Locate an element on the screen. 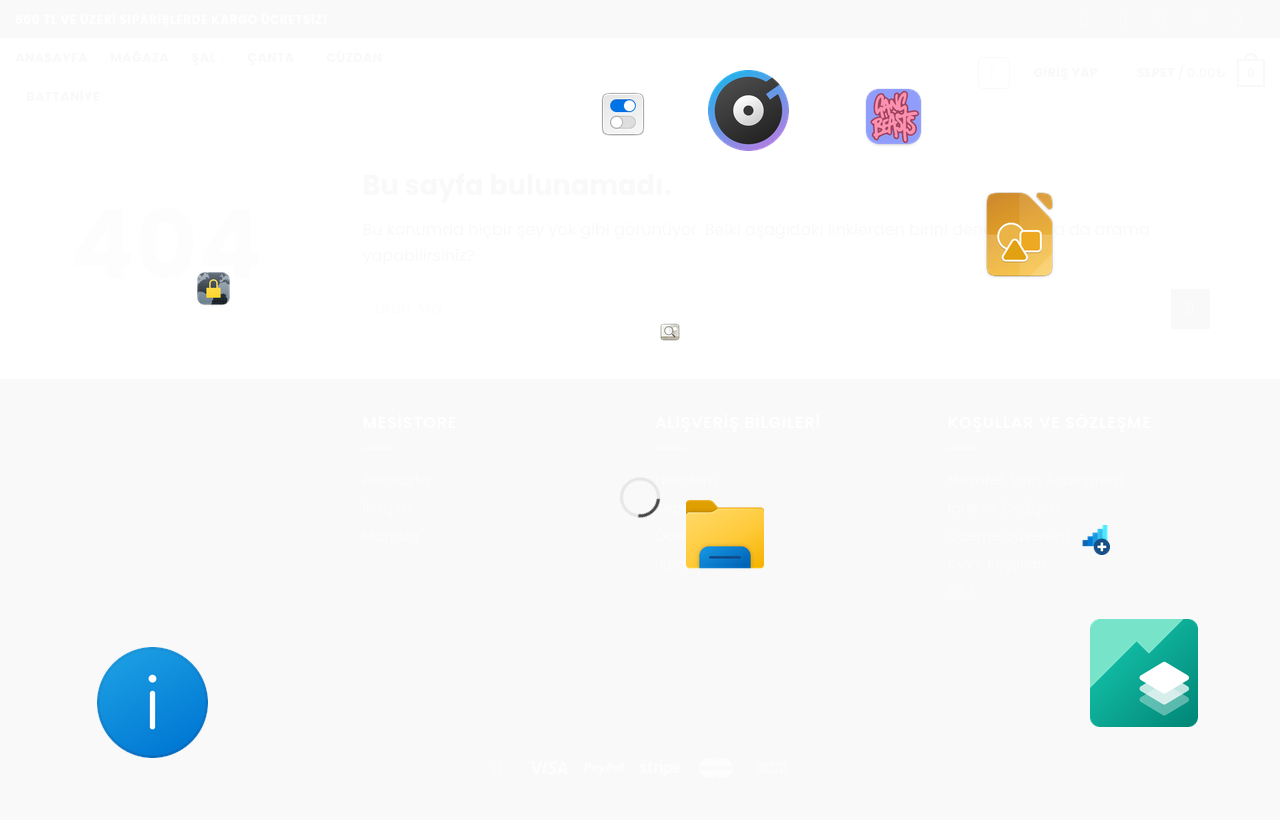  open file explorer is located at coordinates (725, 533).